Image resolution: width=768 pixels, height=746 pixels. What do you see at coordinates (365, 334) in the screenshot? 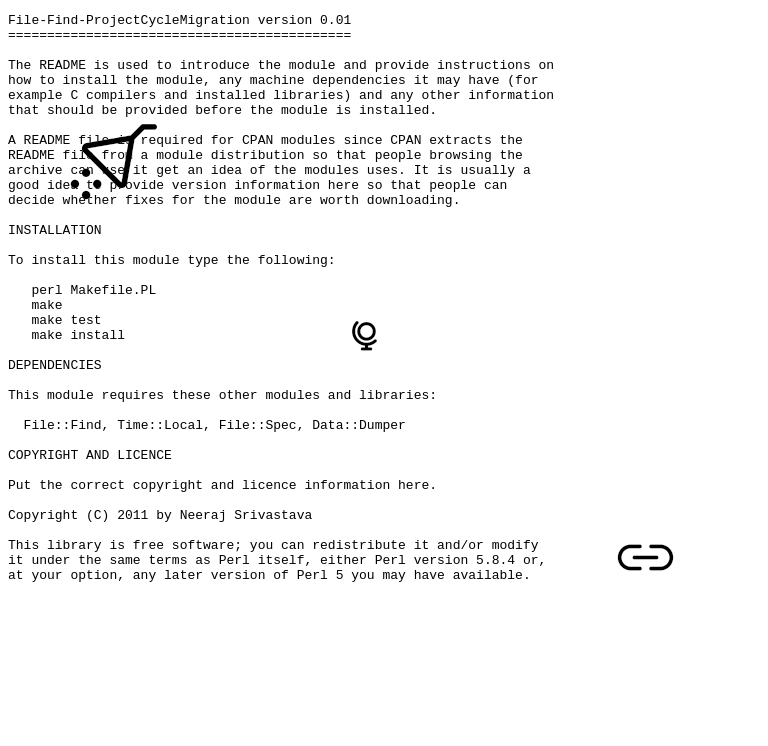
I see `access global or international settings` at bounding box center [365, 334].